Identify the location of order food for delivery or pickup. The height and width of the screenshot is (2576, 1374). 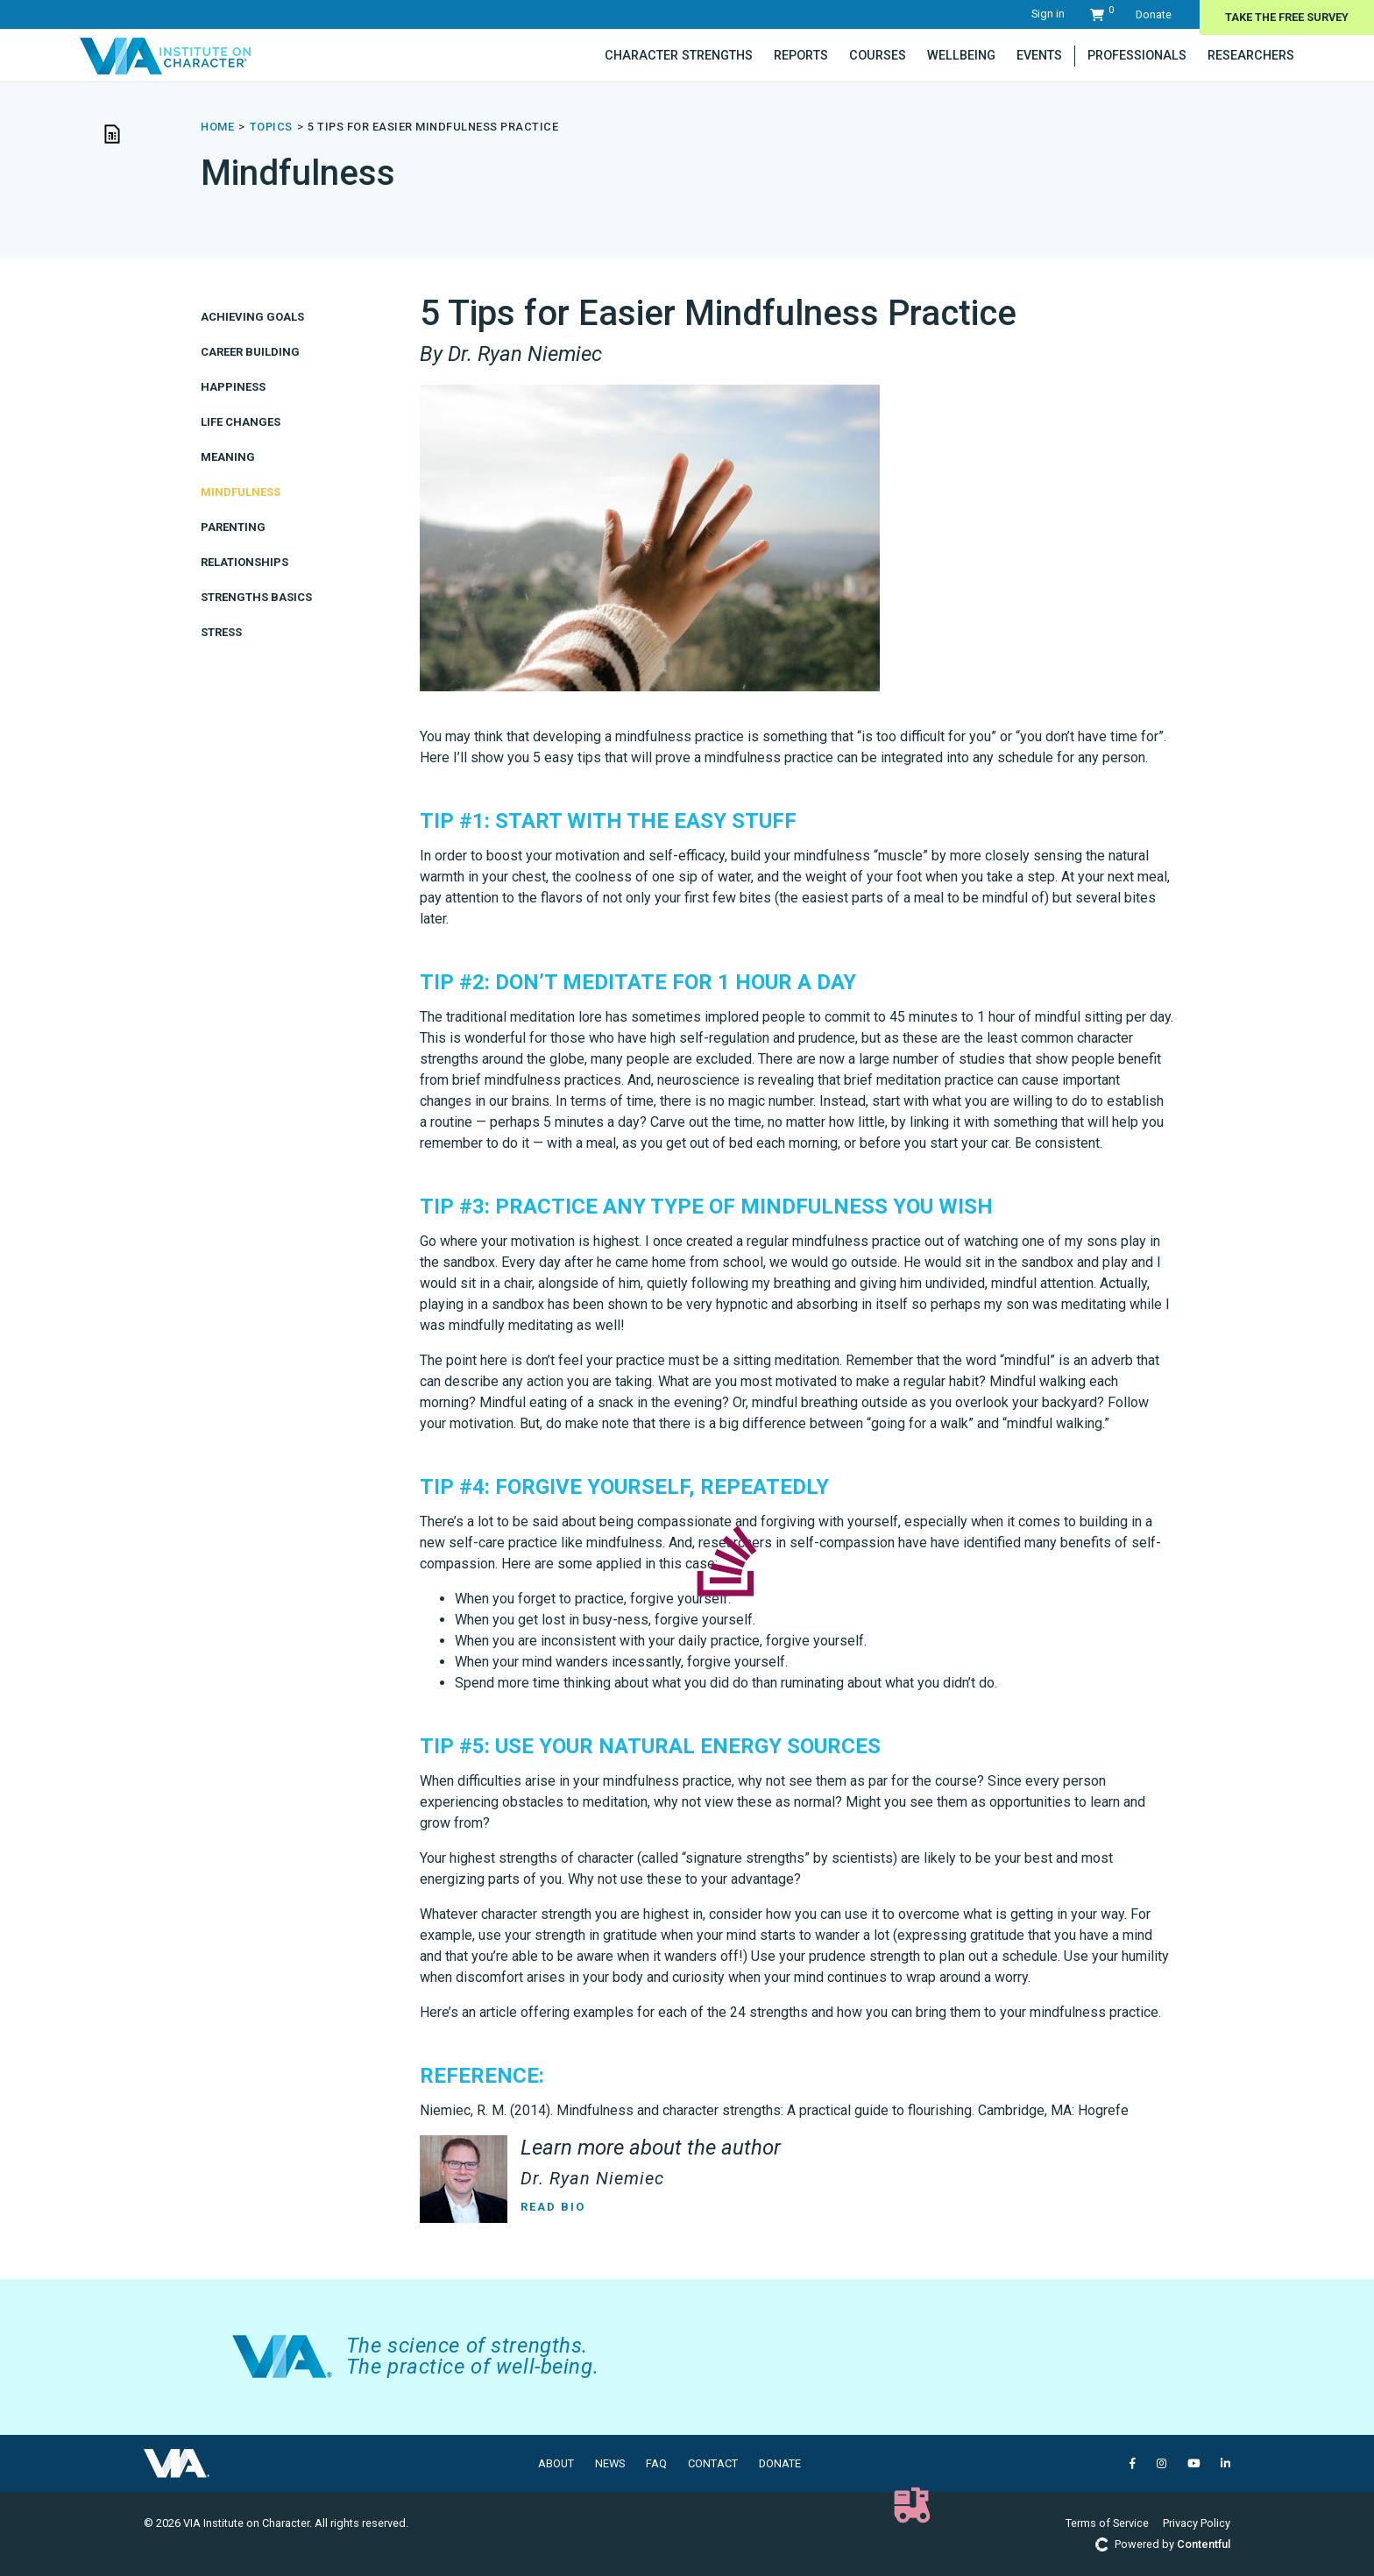
(911, 2506).